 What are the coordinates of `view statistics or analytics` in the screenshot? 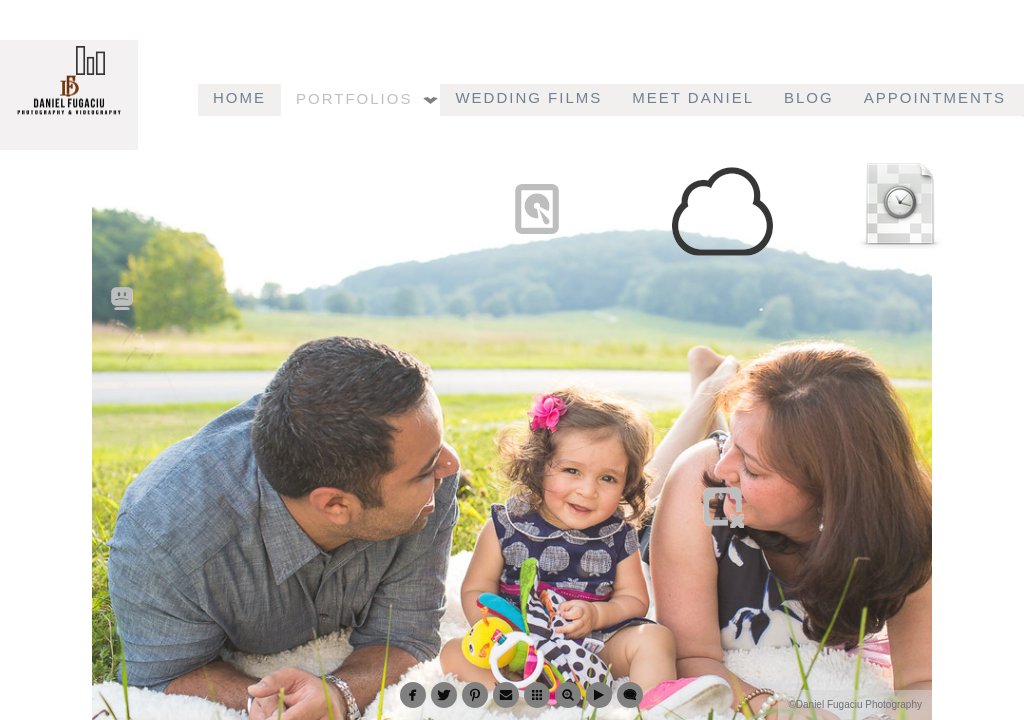 It's located at (90, 60).